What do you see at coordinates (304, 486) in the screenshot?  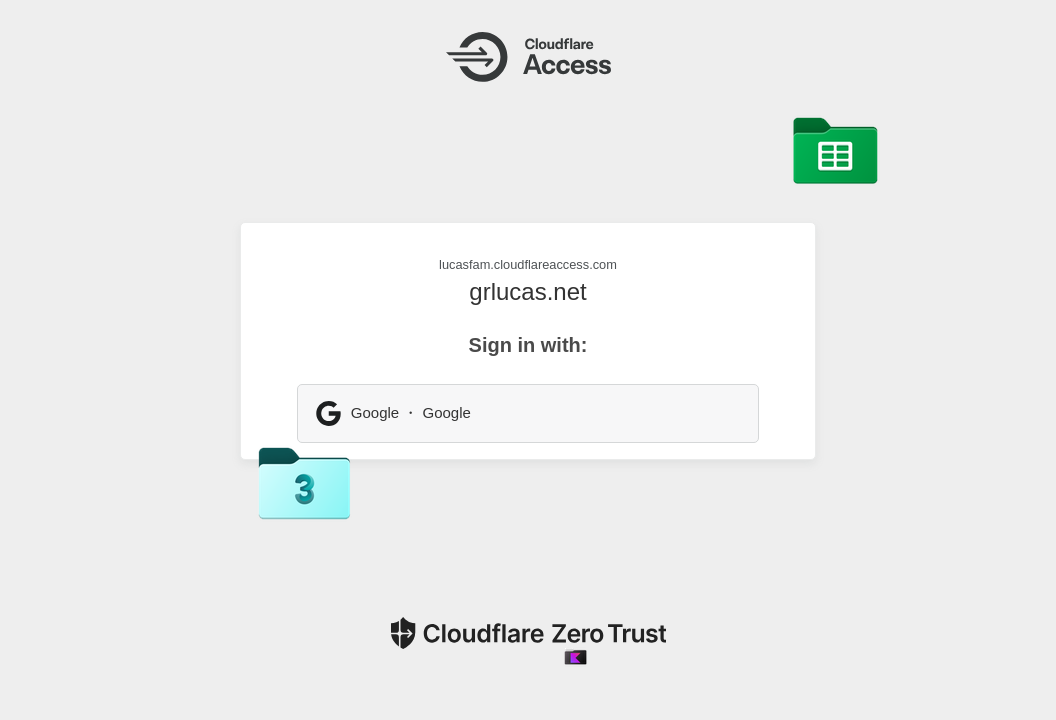 I see `folder containing autodesk 3ds max project files` at bounding box center [304, 486].